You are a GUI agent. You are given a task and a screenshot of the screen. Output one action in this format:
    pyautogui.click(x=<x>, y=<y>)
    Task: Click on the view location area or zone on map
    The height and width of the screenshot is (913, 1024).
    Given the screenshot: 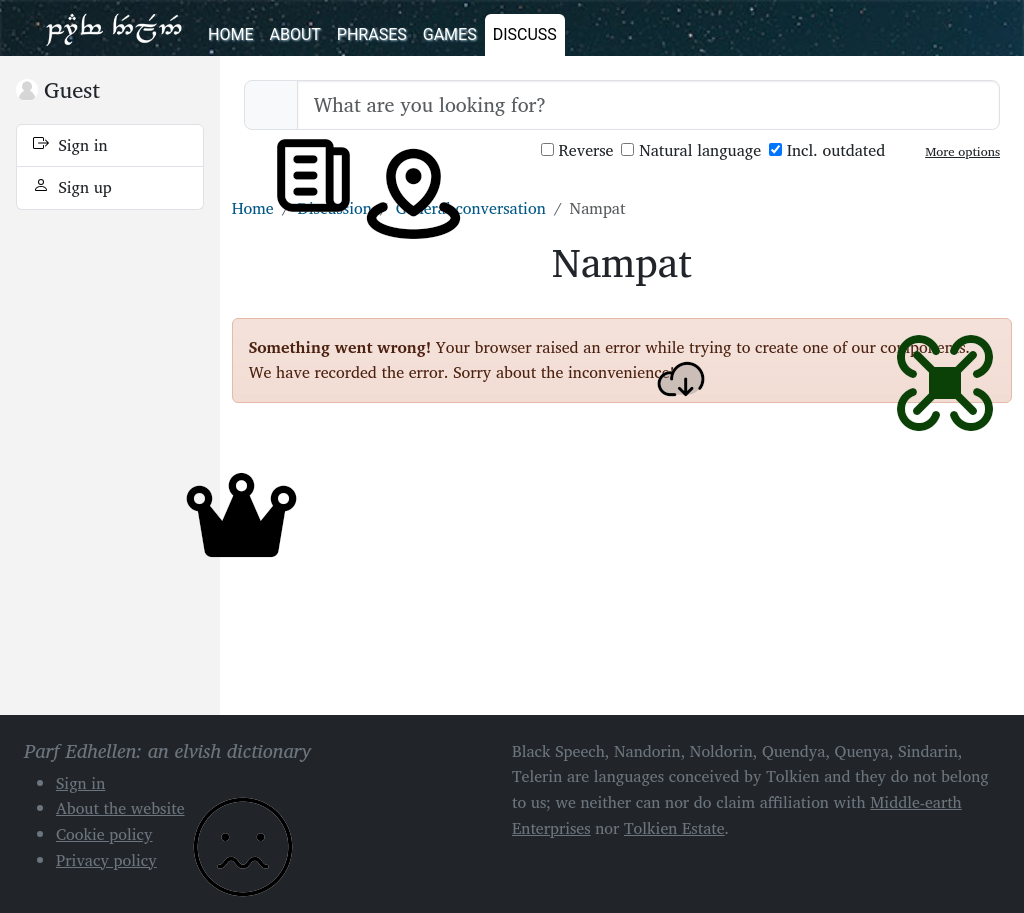 What is the action you would take?
    pyautogui.click(x=413, y=195)
    